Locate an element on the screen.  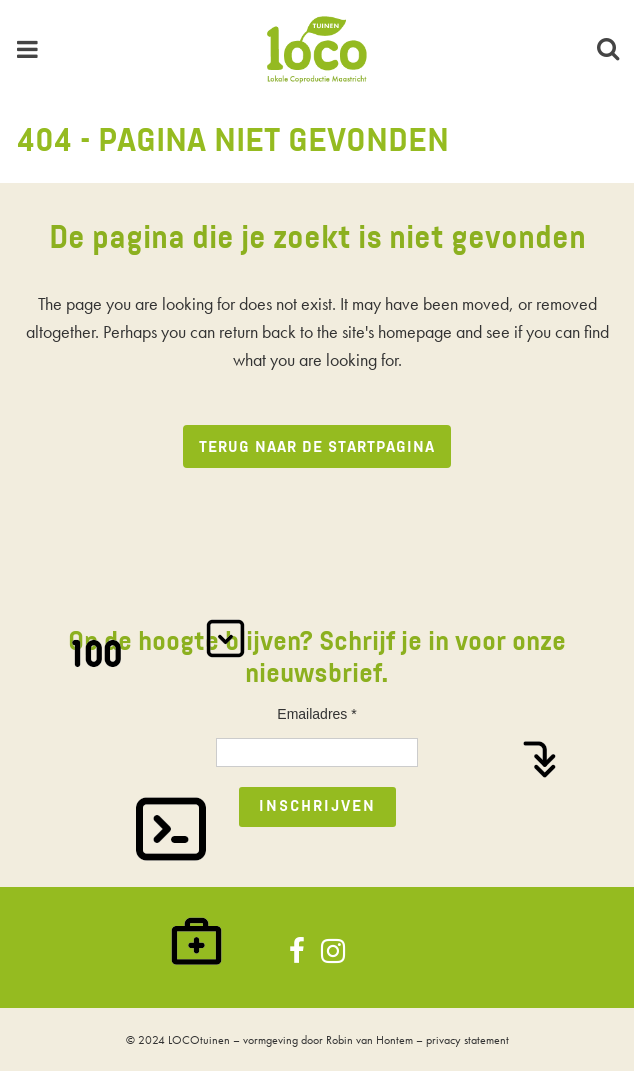
expand content or reveal more options is located at coordinates (225, 638).